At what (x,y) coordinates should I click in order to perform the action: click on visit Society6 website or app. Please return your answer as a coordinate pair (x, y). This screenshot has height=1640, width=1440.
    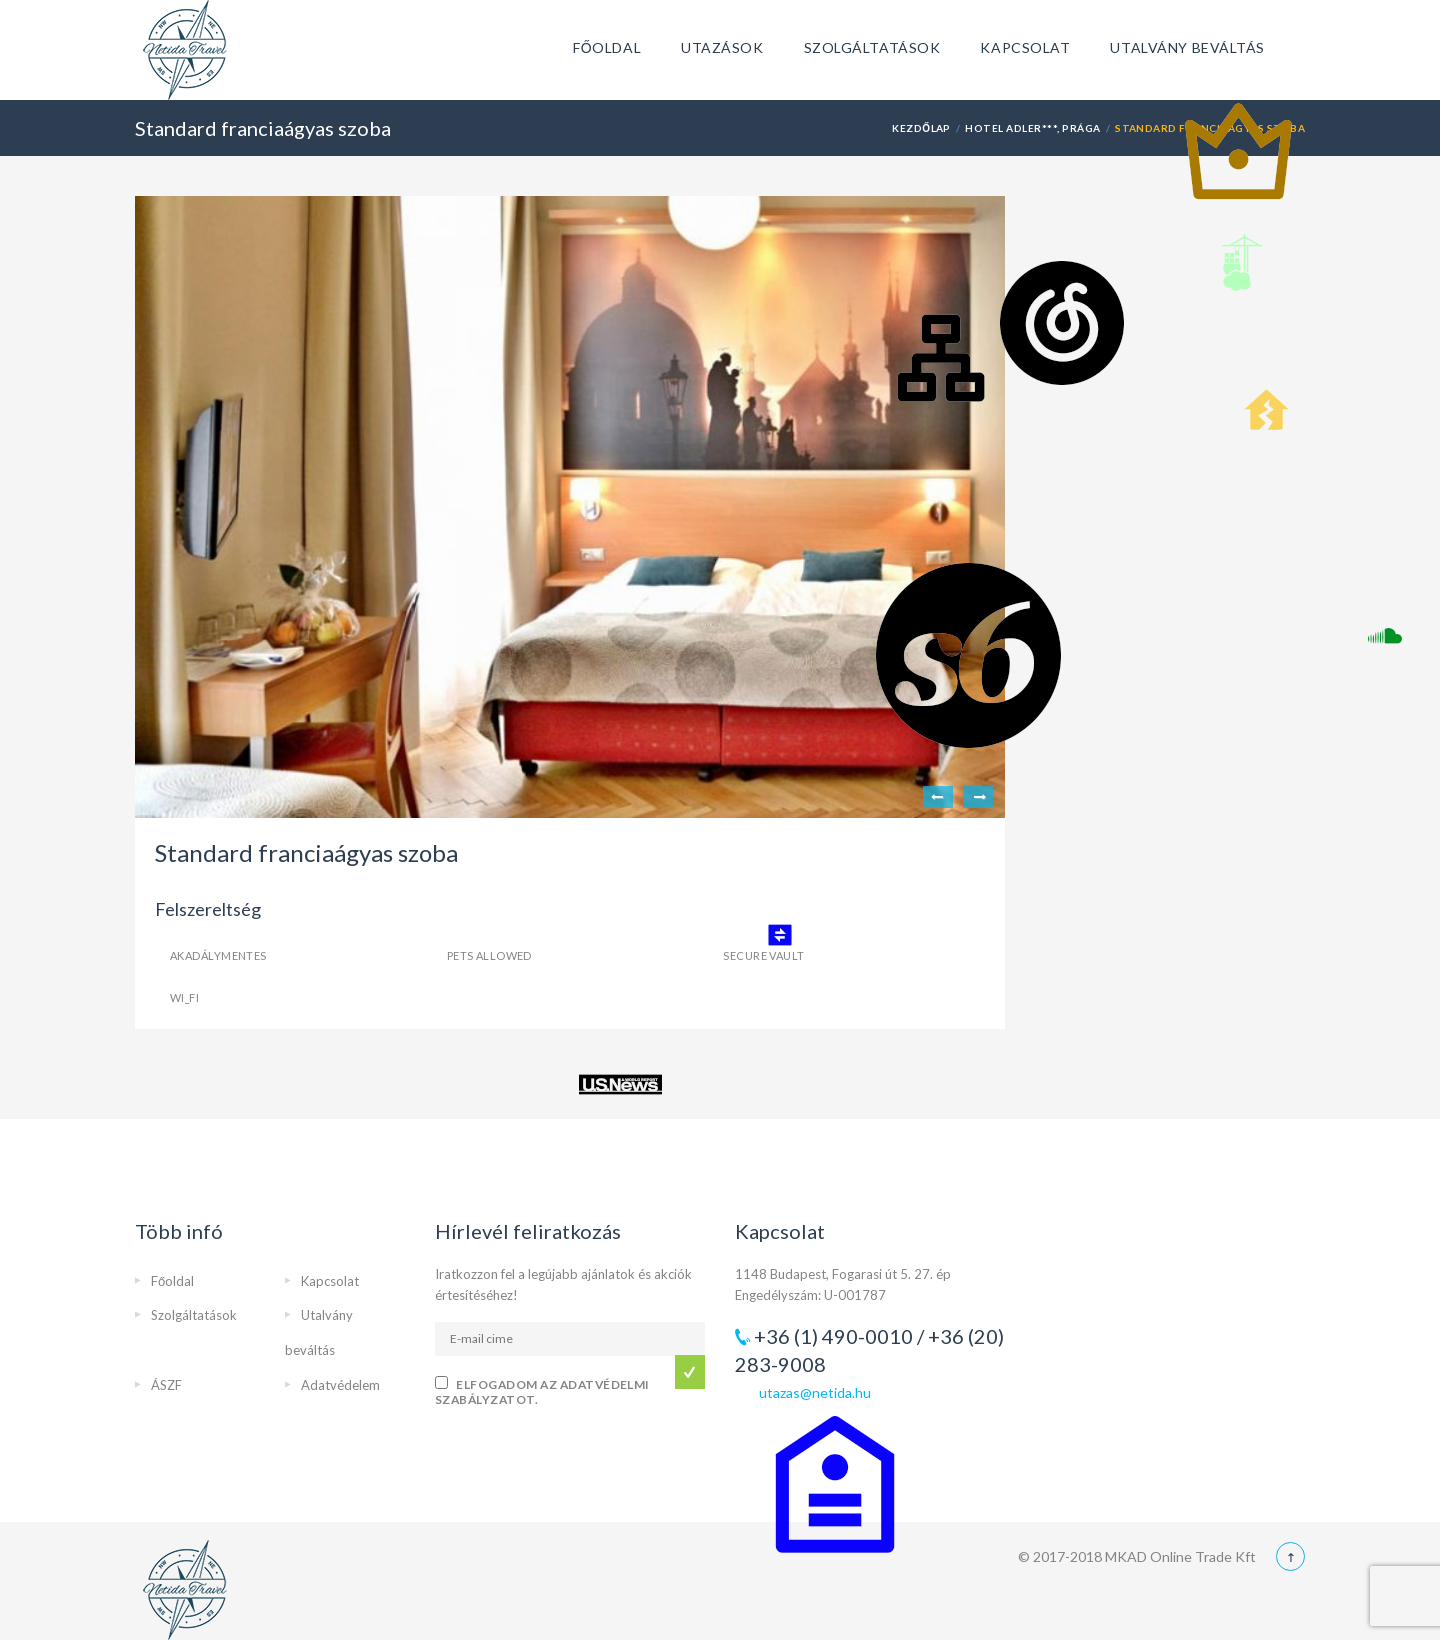
    Looking at the image, I should click on (968, 655).